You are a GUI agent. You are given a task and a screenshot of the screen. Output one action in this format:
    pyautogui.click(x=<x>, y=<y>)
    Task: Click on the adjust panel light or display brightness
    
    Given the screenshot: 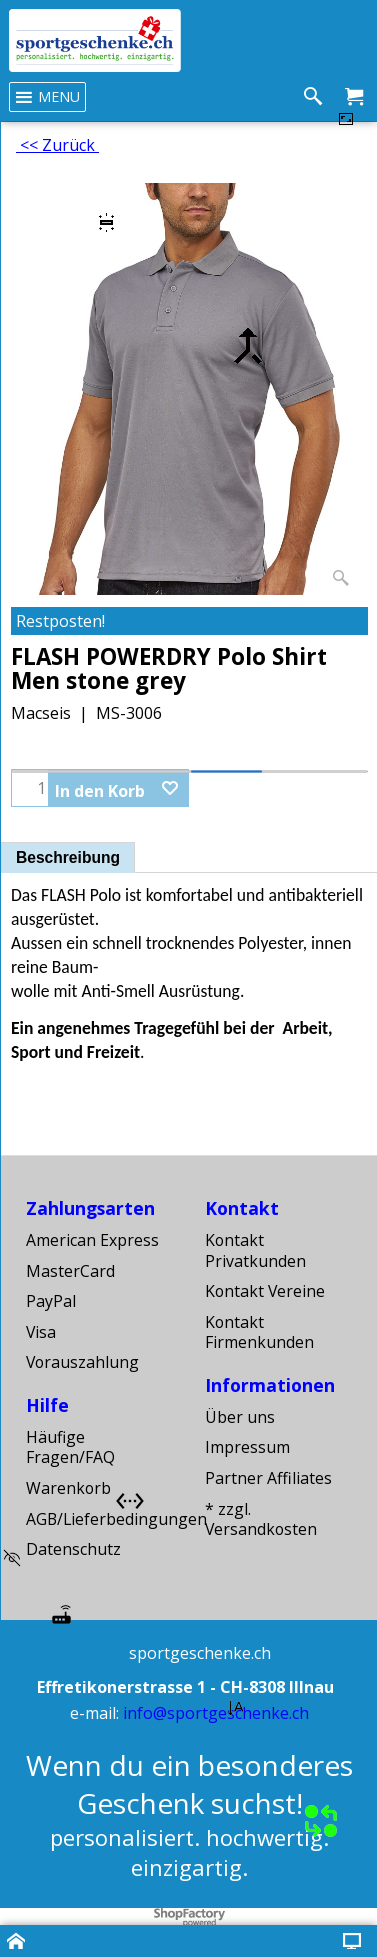 What is the action you would take?
    pyautogui.click(x=106, y=222)
    